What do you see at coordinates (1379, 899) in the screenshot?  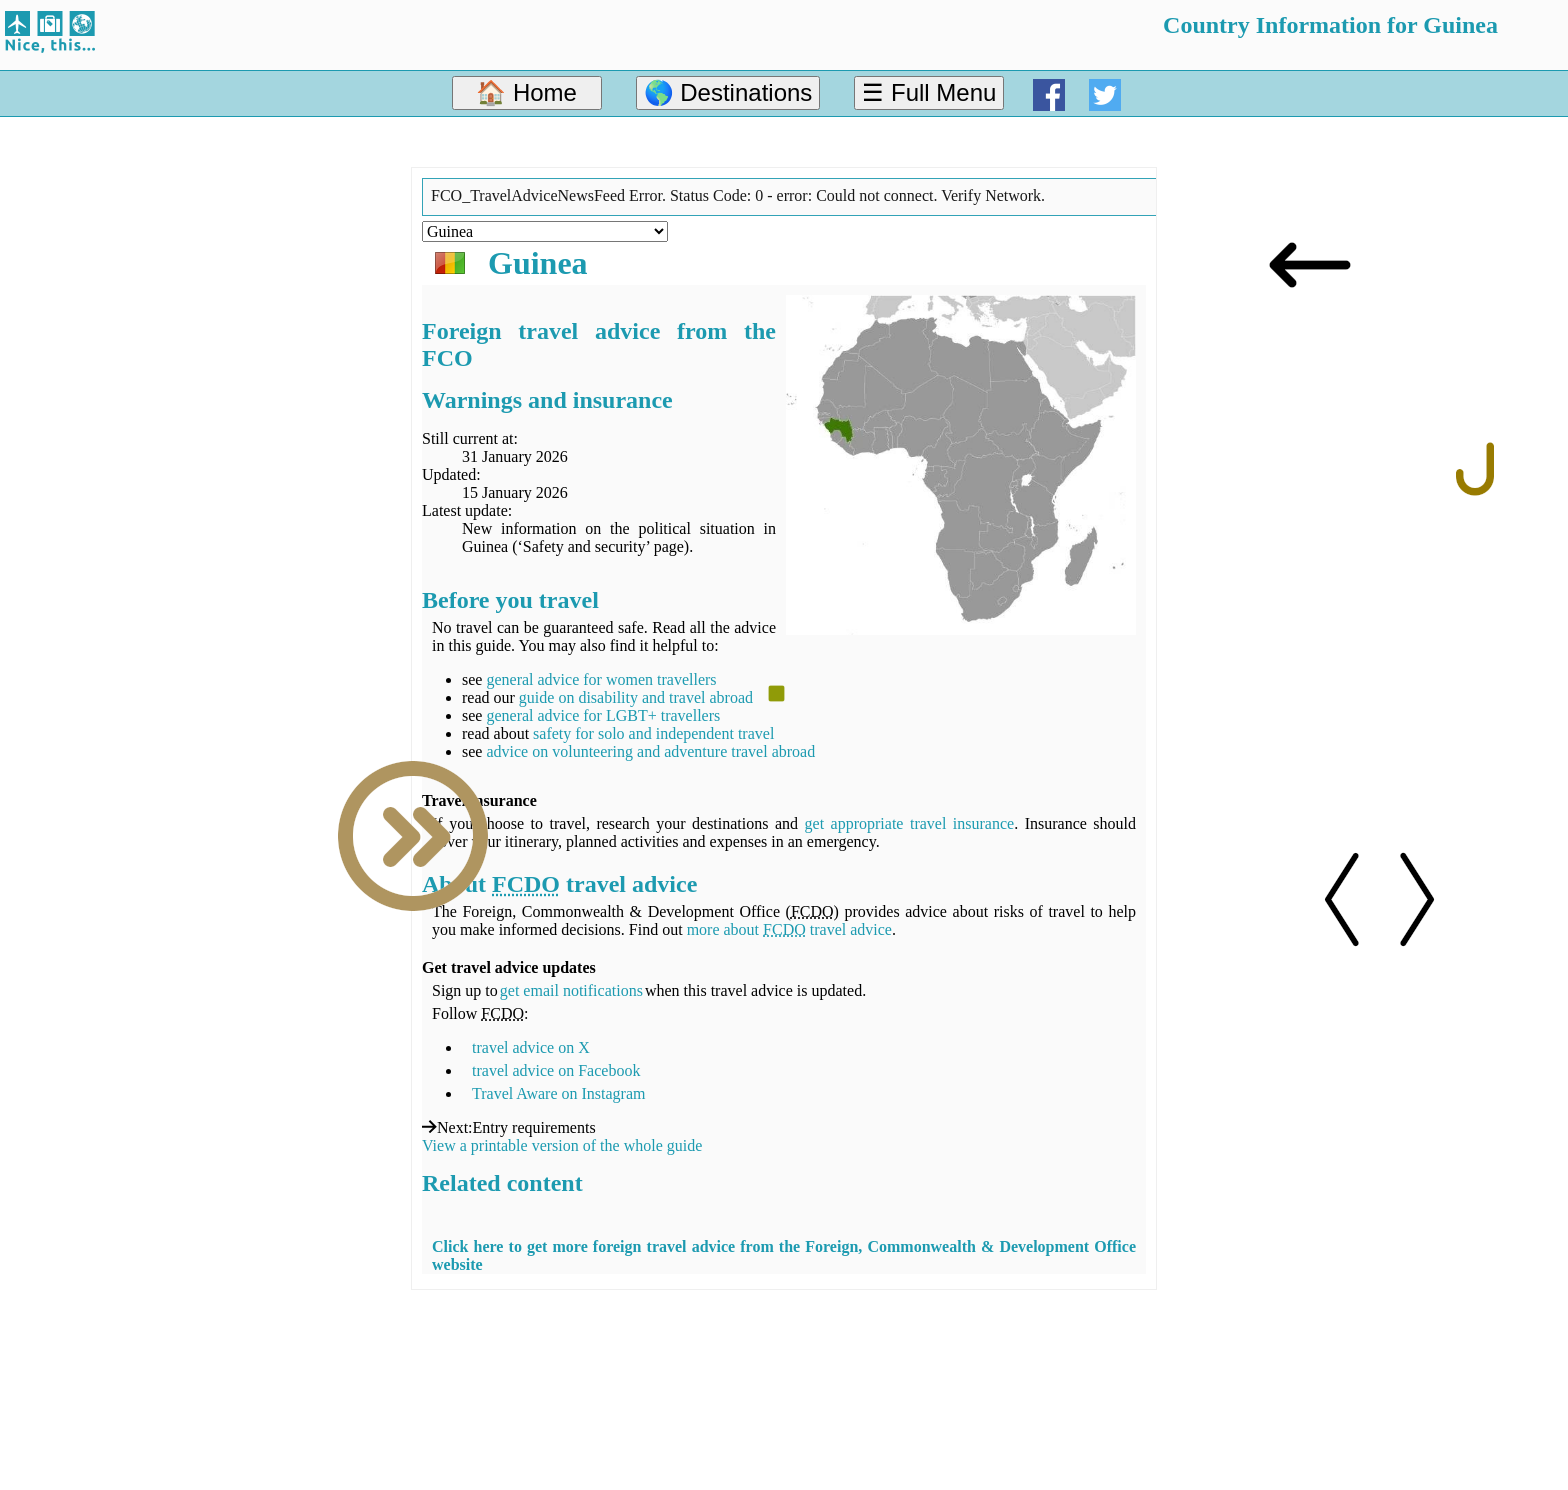 I see `view or edit source code` at bounding box center [1379, 899].